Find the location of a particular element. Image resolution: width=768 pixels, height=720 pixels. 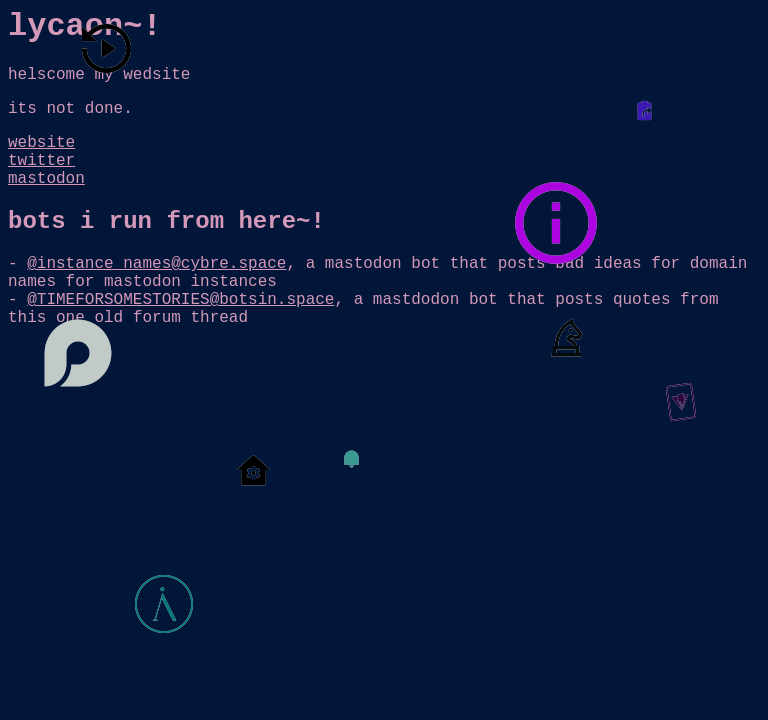

open invidious, a privacy-focused youtube frontend is located at coordinates (164, 604).